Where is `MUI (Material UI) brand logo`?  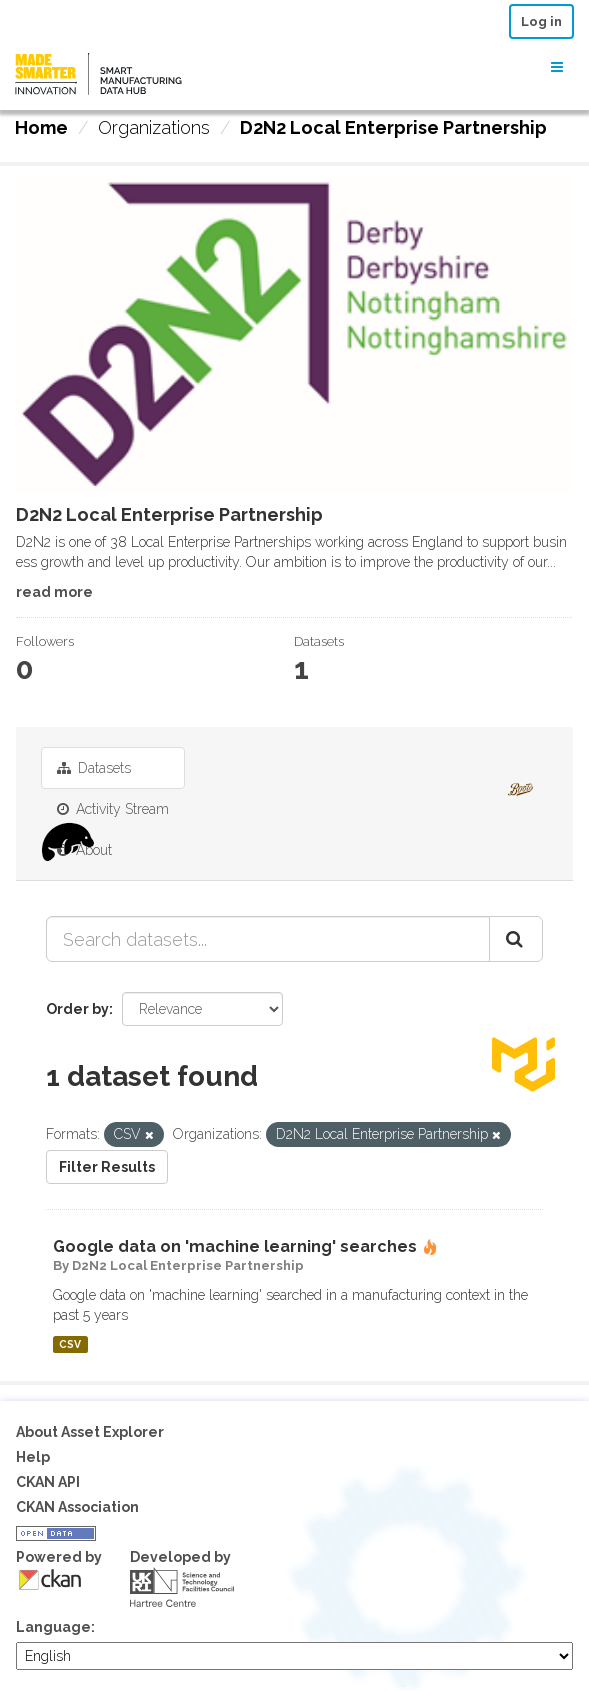 MUI (Material UI) brand logo is located at coordinates (523, 1064).